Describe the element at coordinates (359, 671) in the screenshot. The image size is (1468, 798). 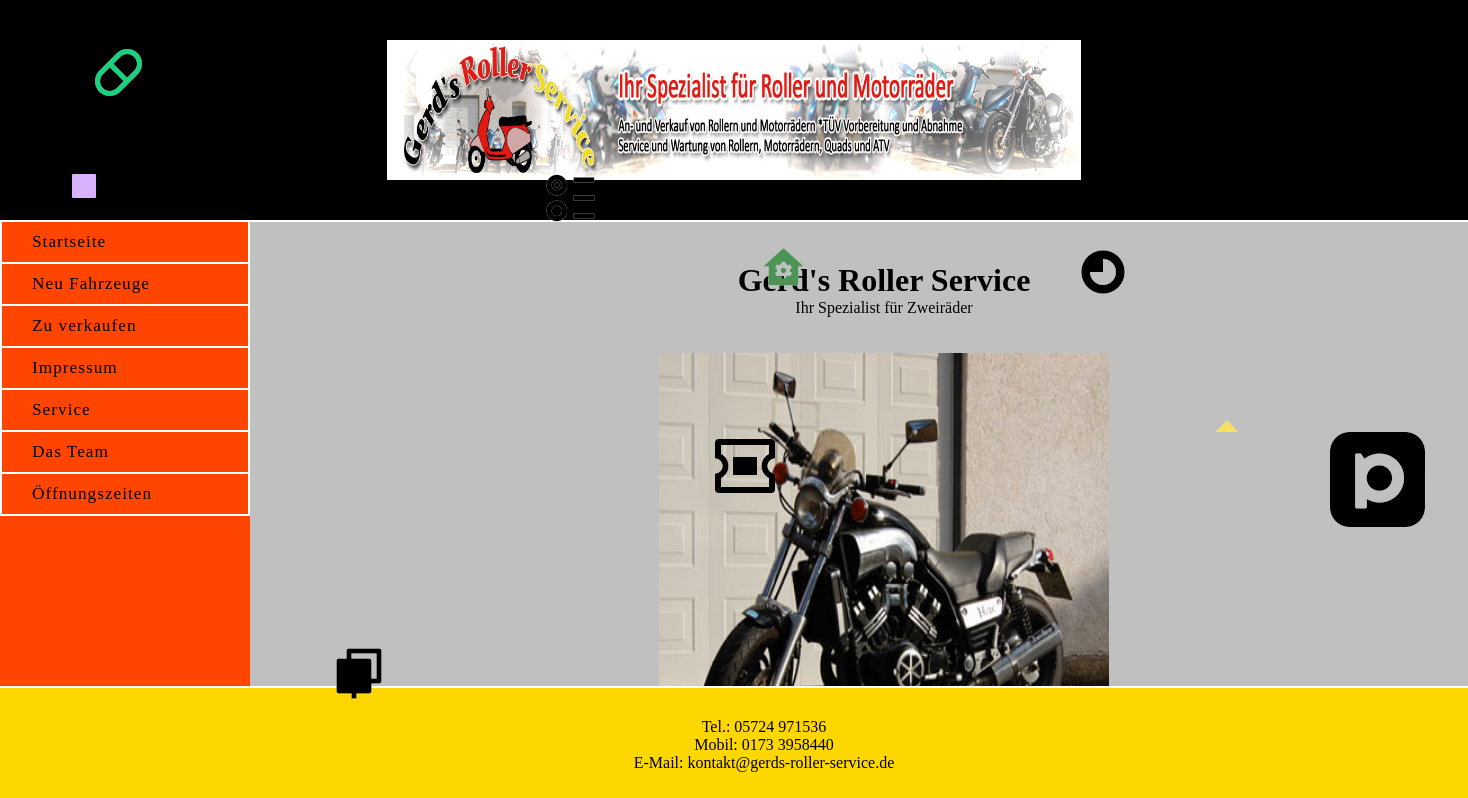
I see `AED electrode pads for defibrillator device` at that location.